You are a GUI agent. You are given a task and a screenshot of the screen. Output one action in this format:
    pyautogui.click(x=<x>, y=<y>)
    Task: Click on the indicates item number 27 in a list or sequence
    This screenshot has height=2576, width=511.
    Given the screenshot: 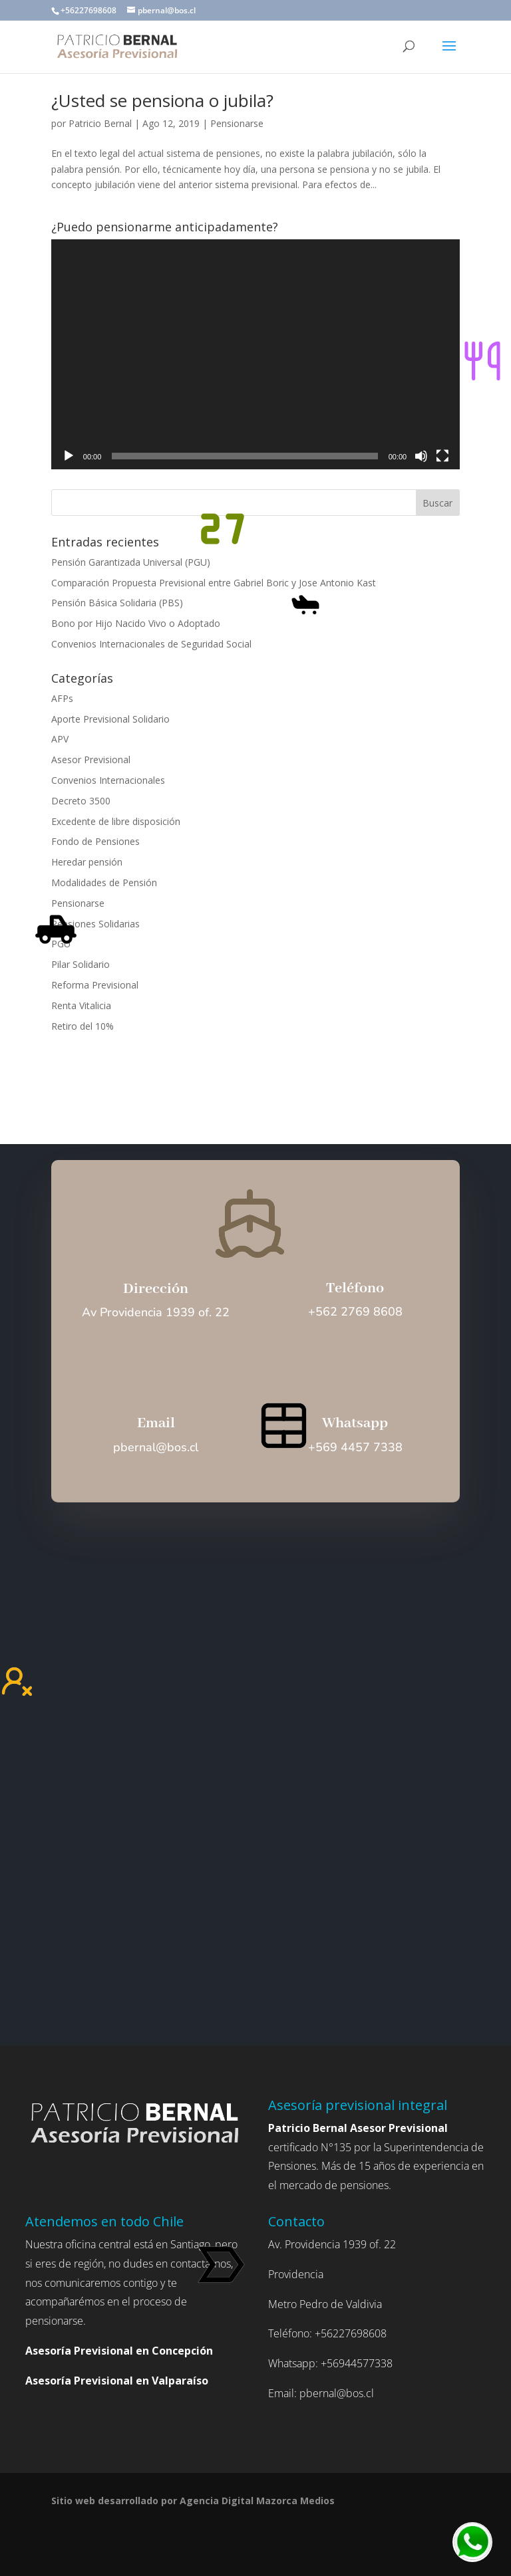 What is the action you would take?
    pyautogui.click(x=222, y=528)
    